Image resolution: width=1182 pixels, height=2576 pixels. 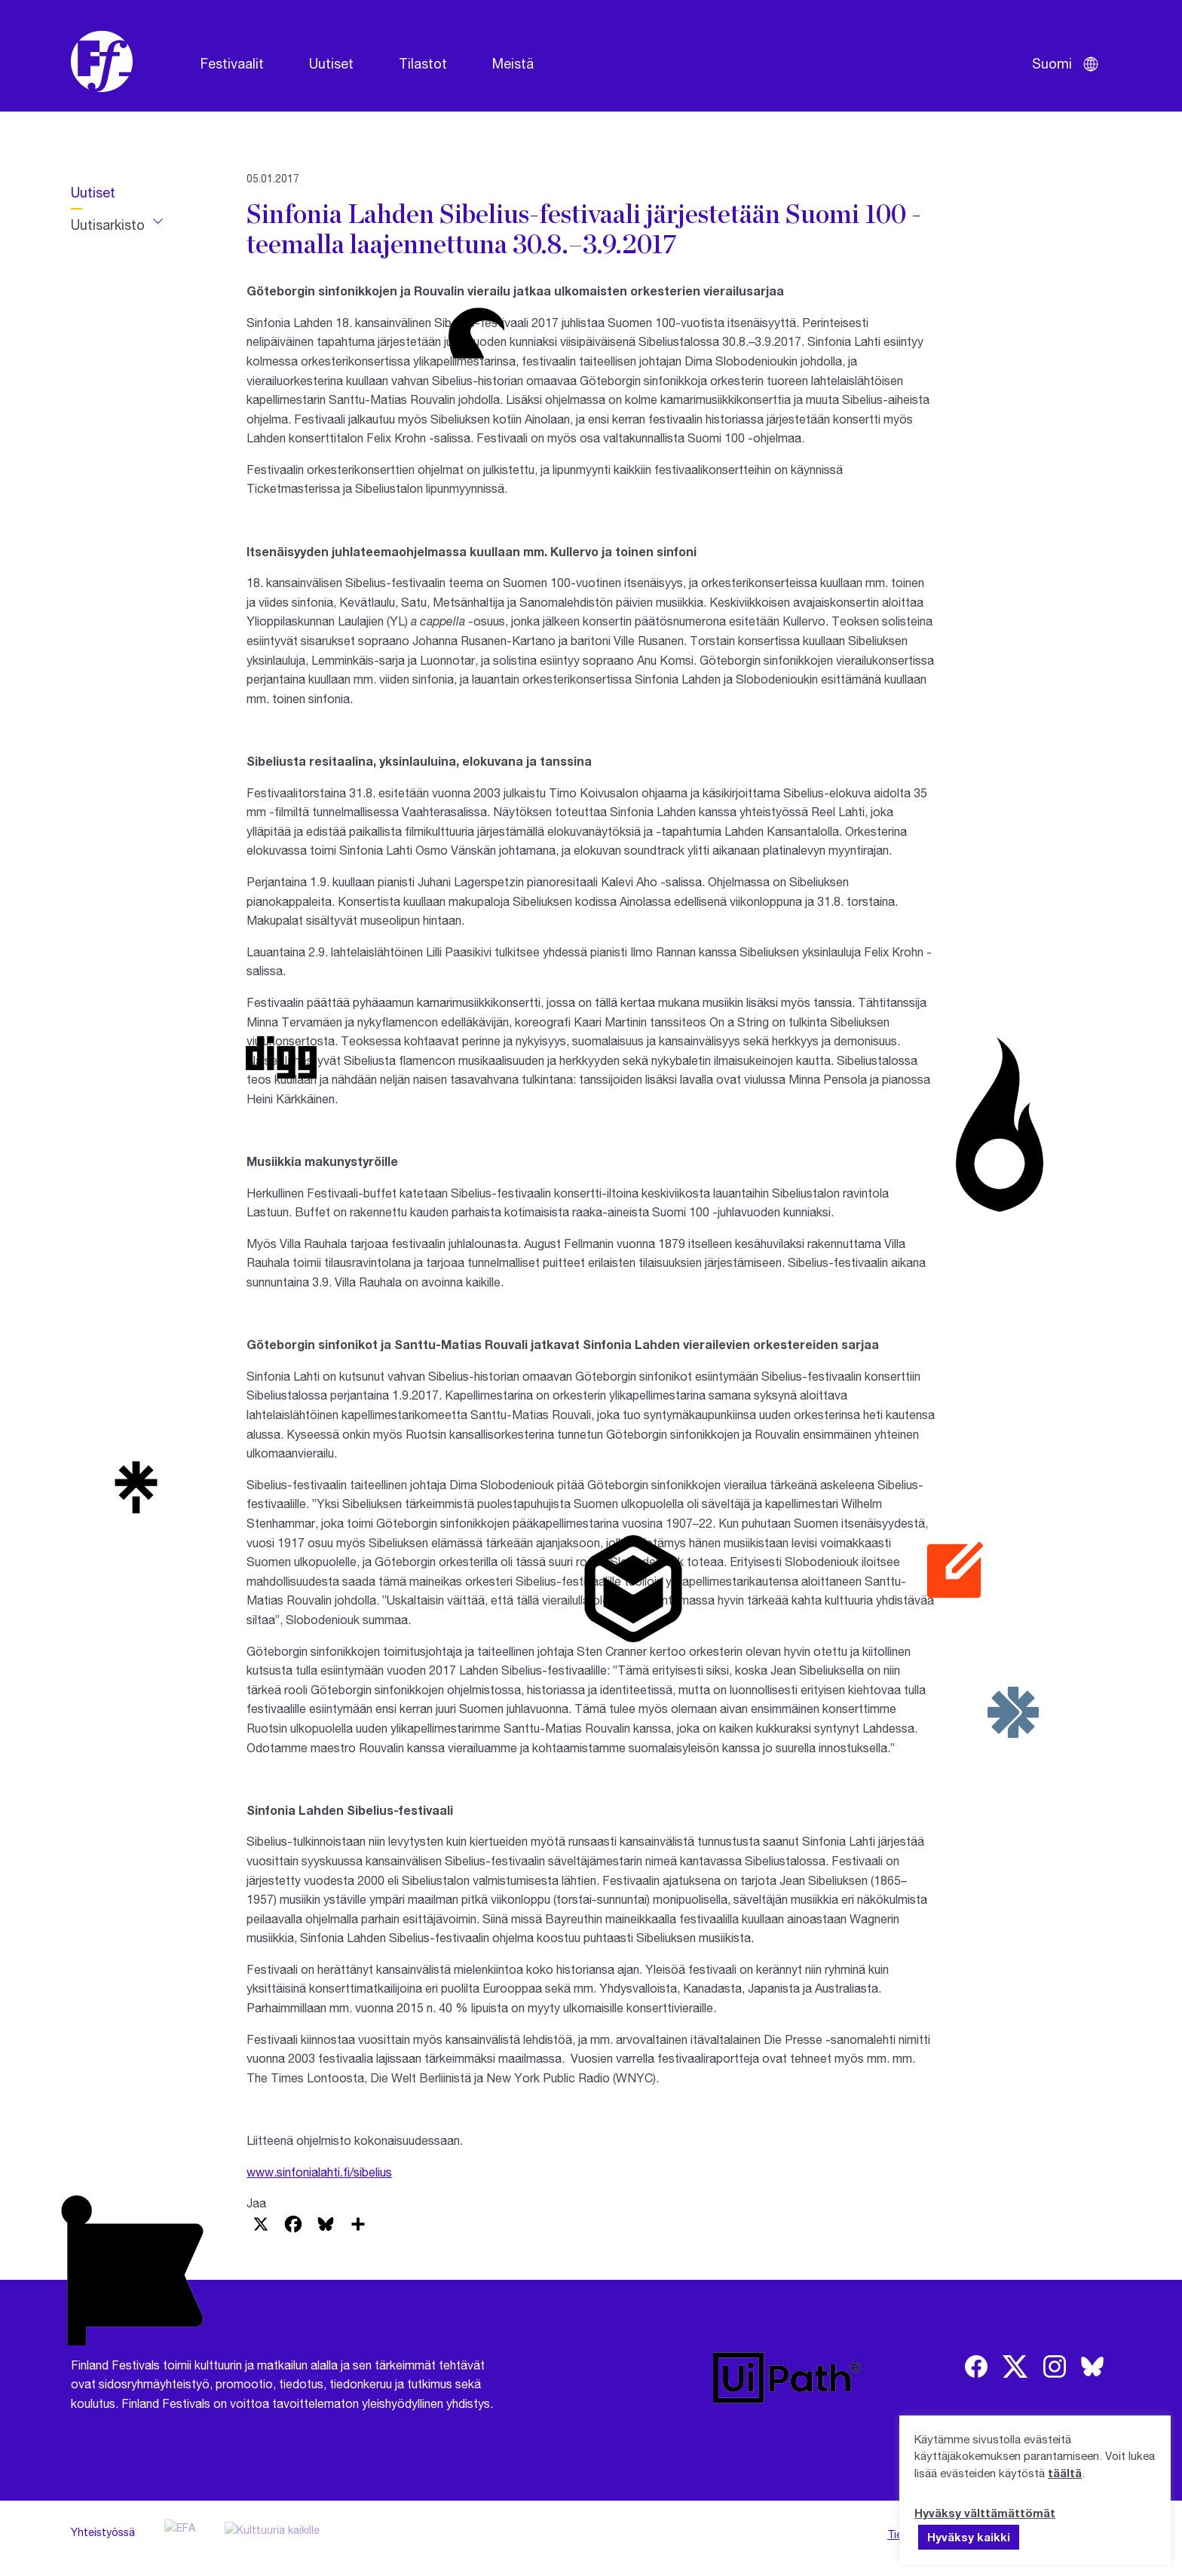 What do you see at coordinates (633, 1589) in the screenshot?
I see `metro bundler logo` at bounding box center [633, 1589].